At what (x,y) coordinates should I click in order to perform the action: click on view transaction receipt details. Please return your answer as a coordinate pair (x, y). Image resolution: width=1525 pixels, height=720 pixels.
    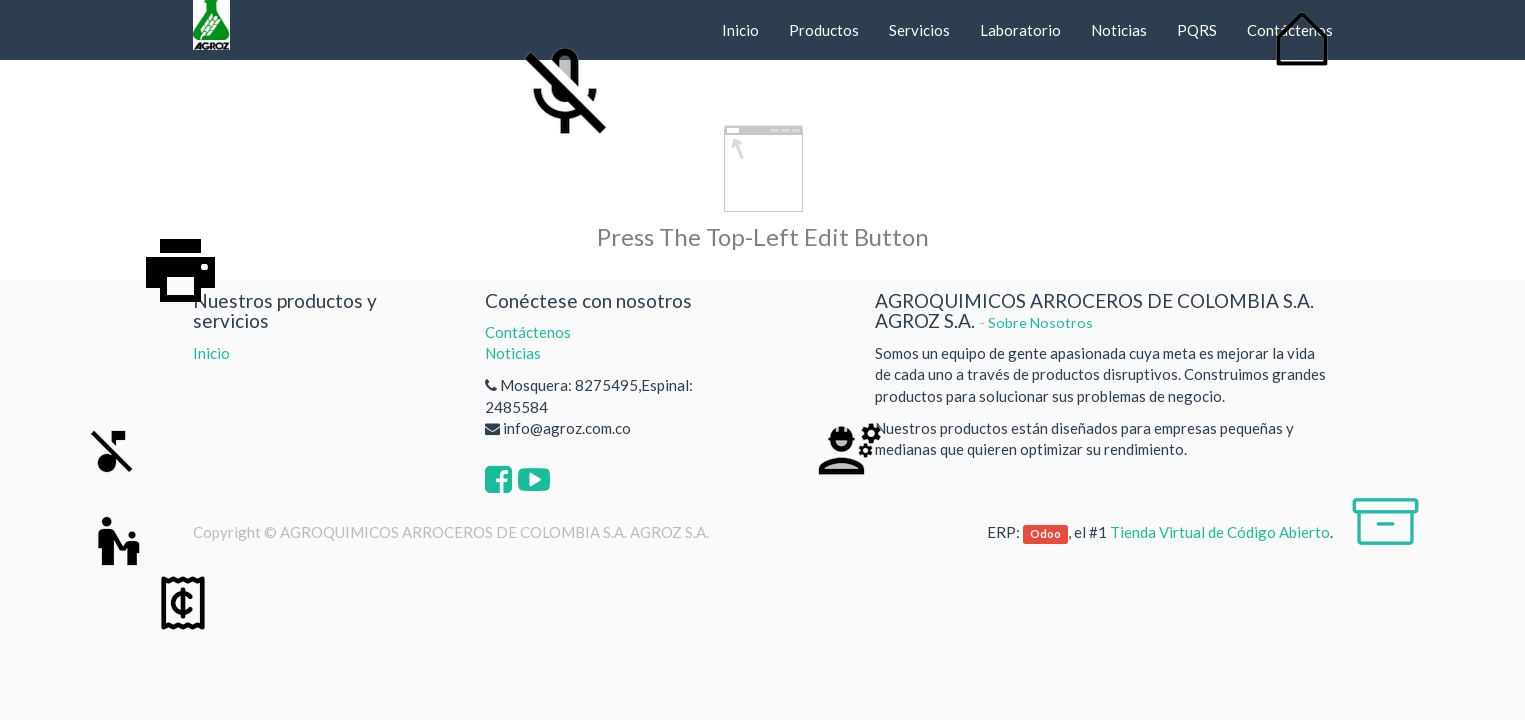
    Looking at the image, I should click on (183, 603).